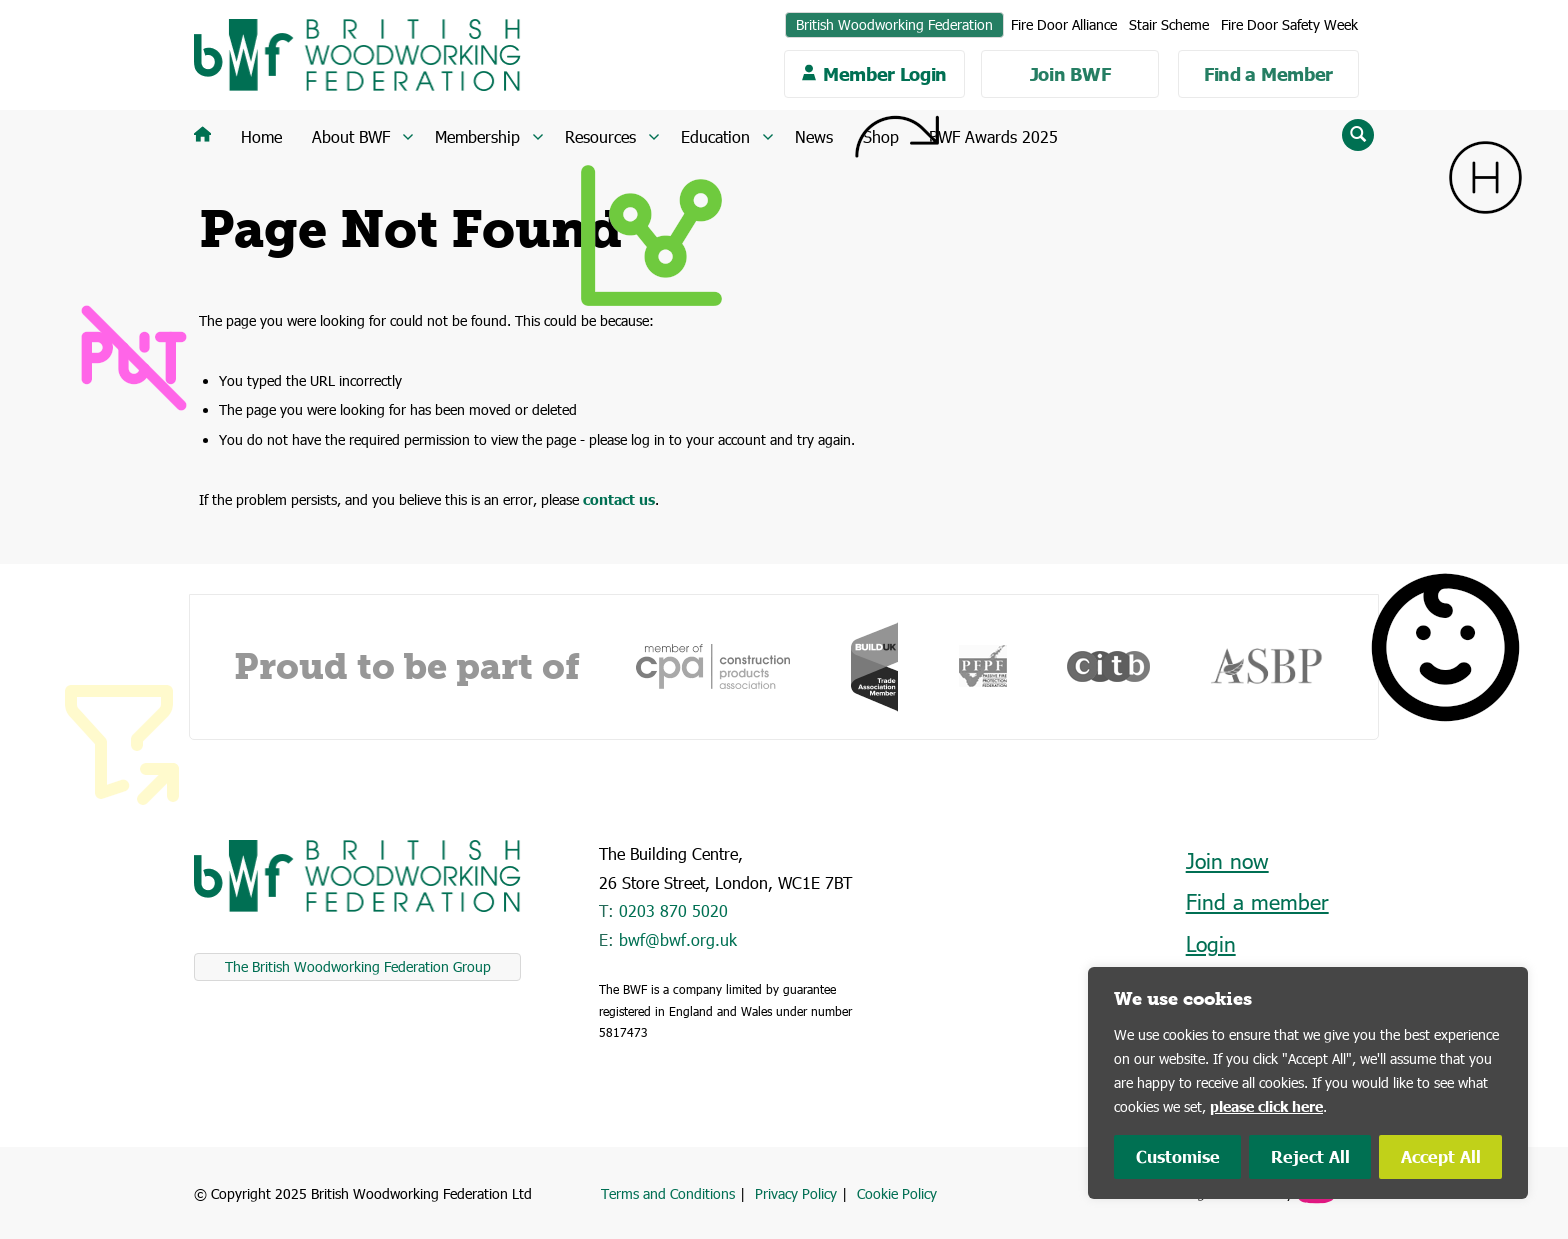  What do you see at coordinates (119, 739) in the screenshot?
I see `share current filter settings` at bounding box center [119, 739].